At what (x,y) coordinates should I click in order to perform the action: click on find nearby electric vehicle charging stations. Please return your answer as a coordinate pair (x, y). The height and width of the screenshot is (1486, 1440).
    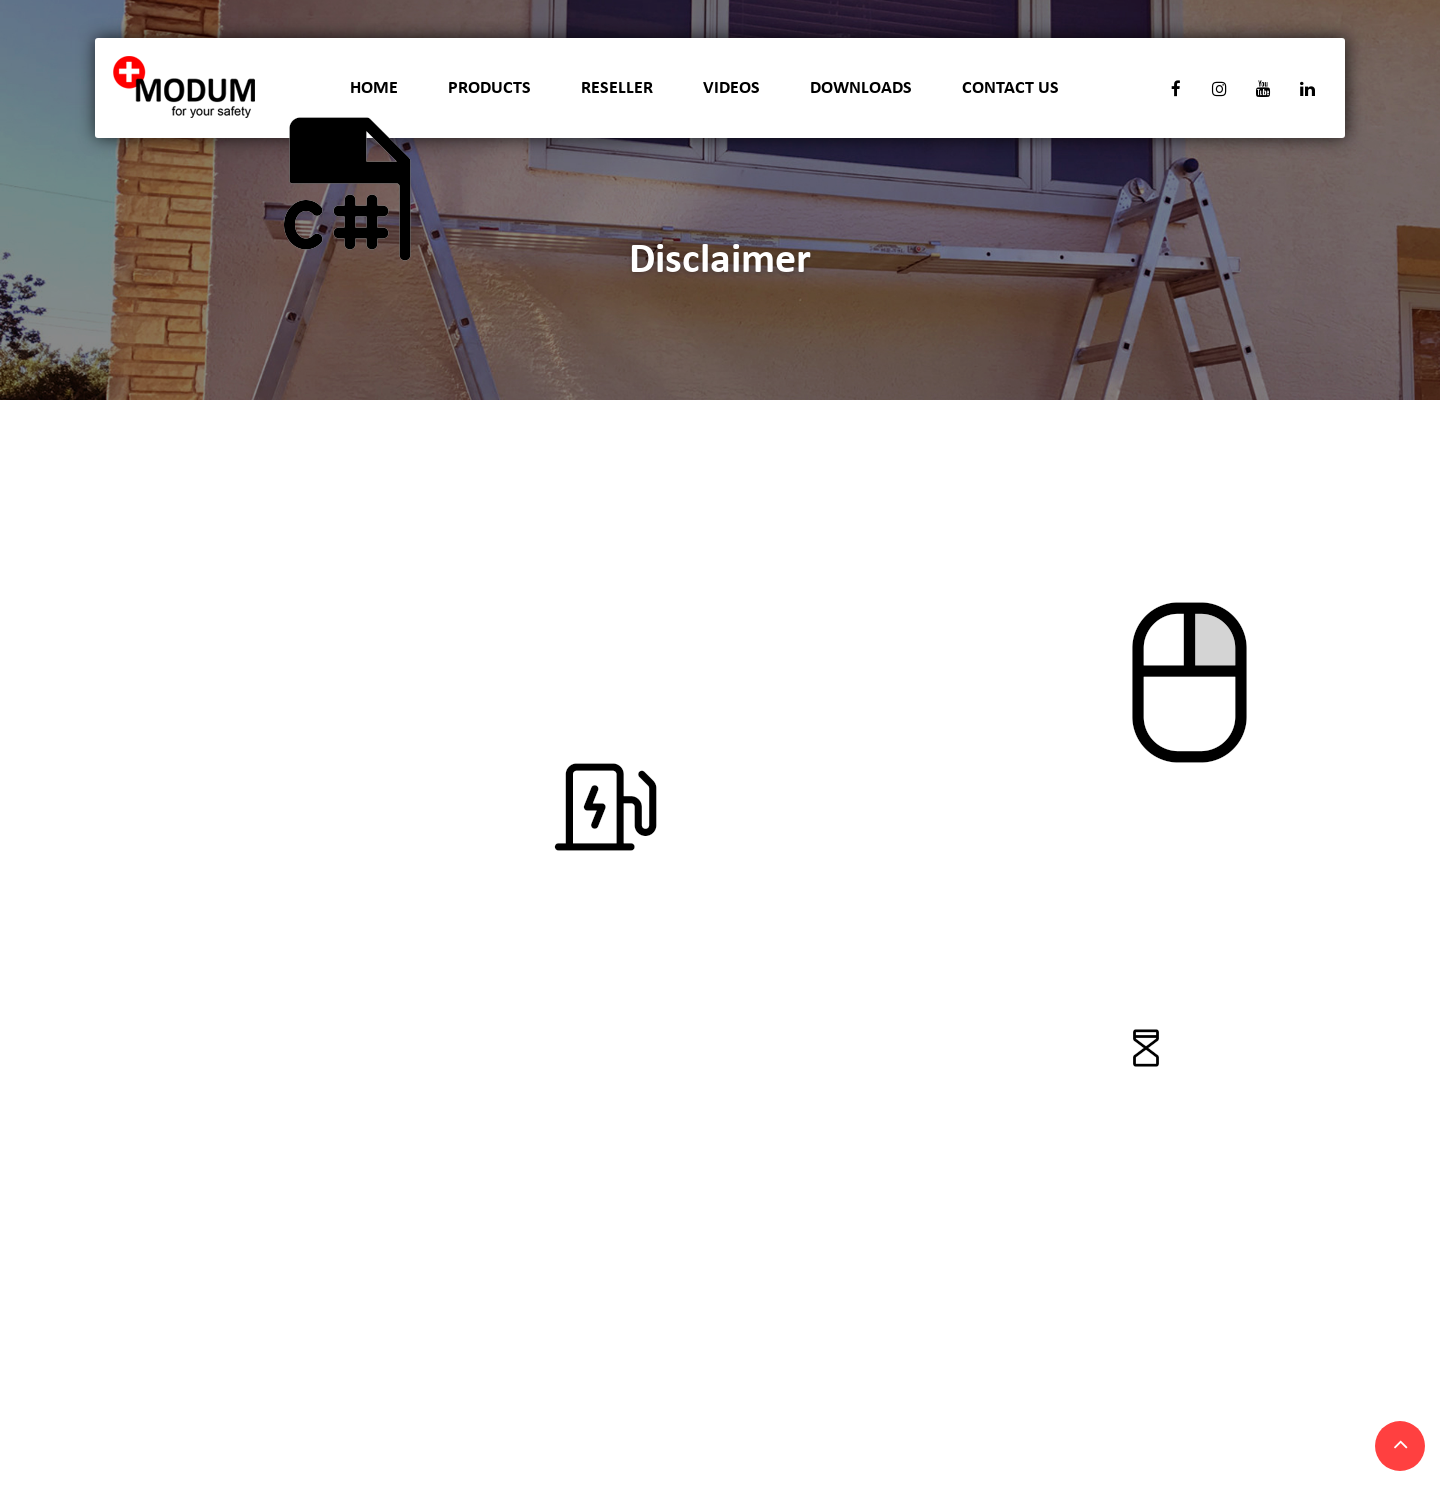
    Looking at the image, I should click on (602, 807).